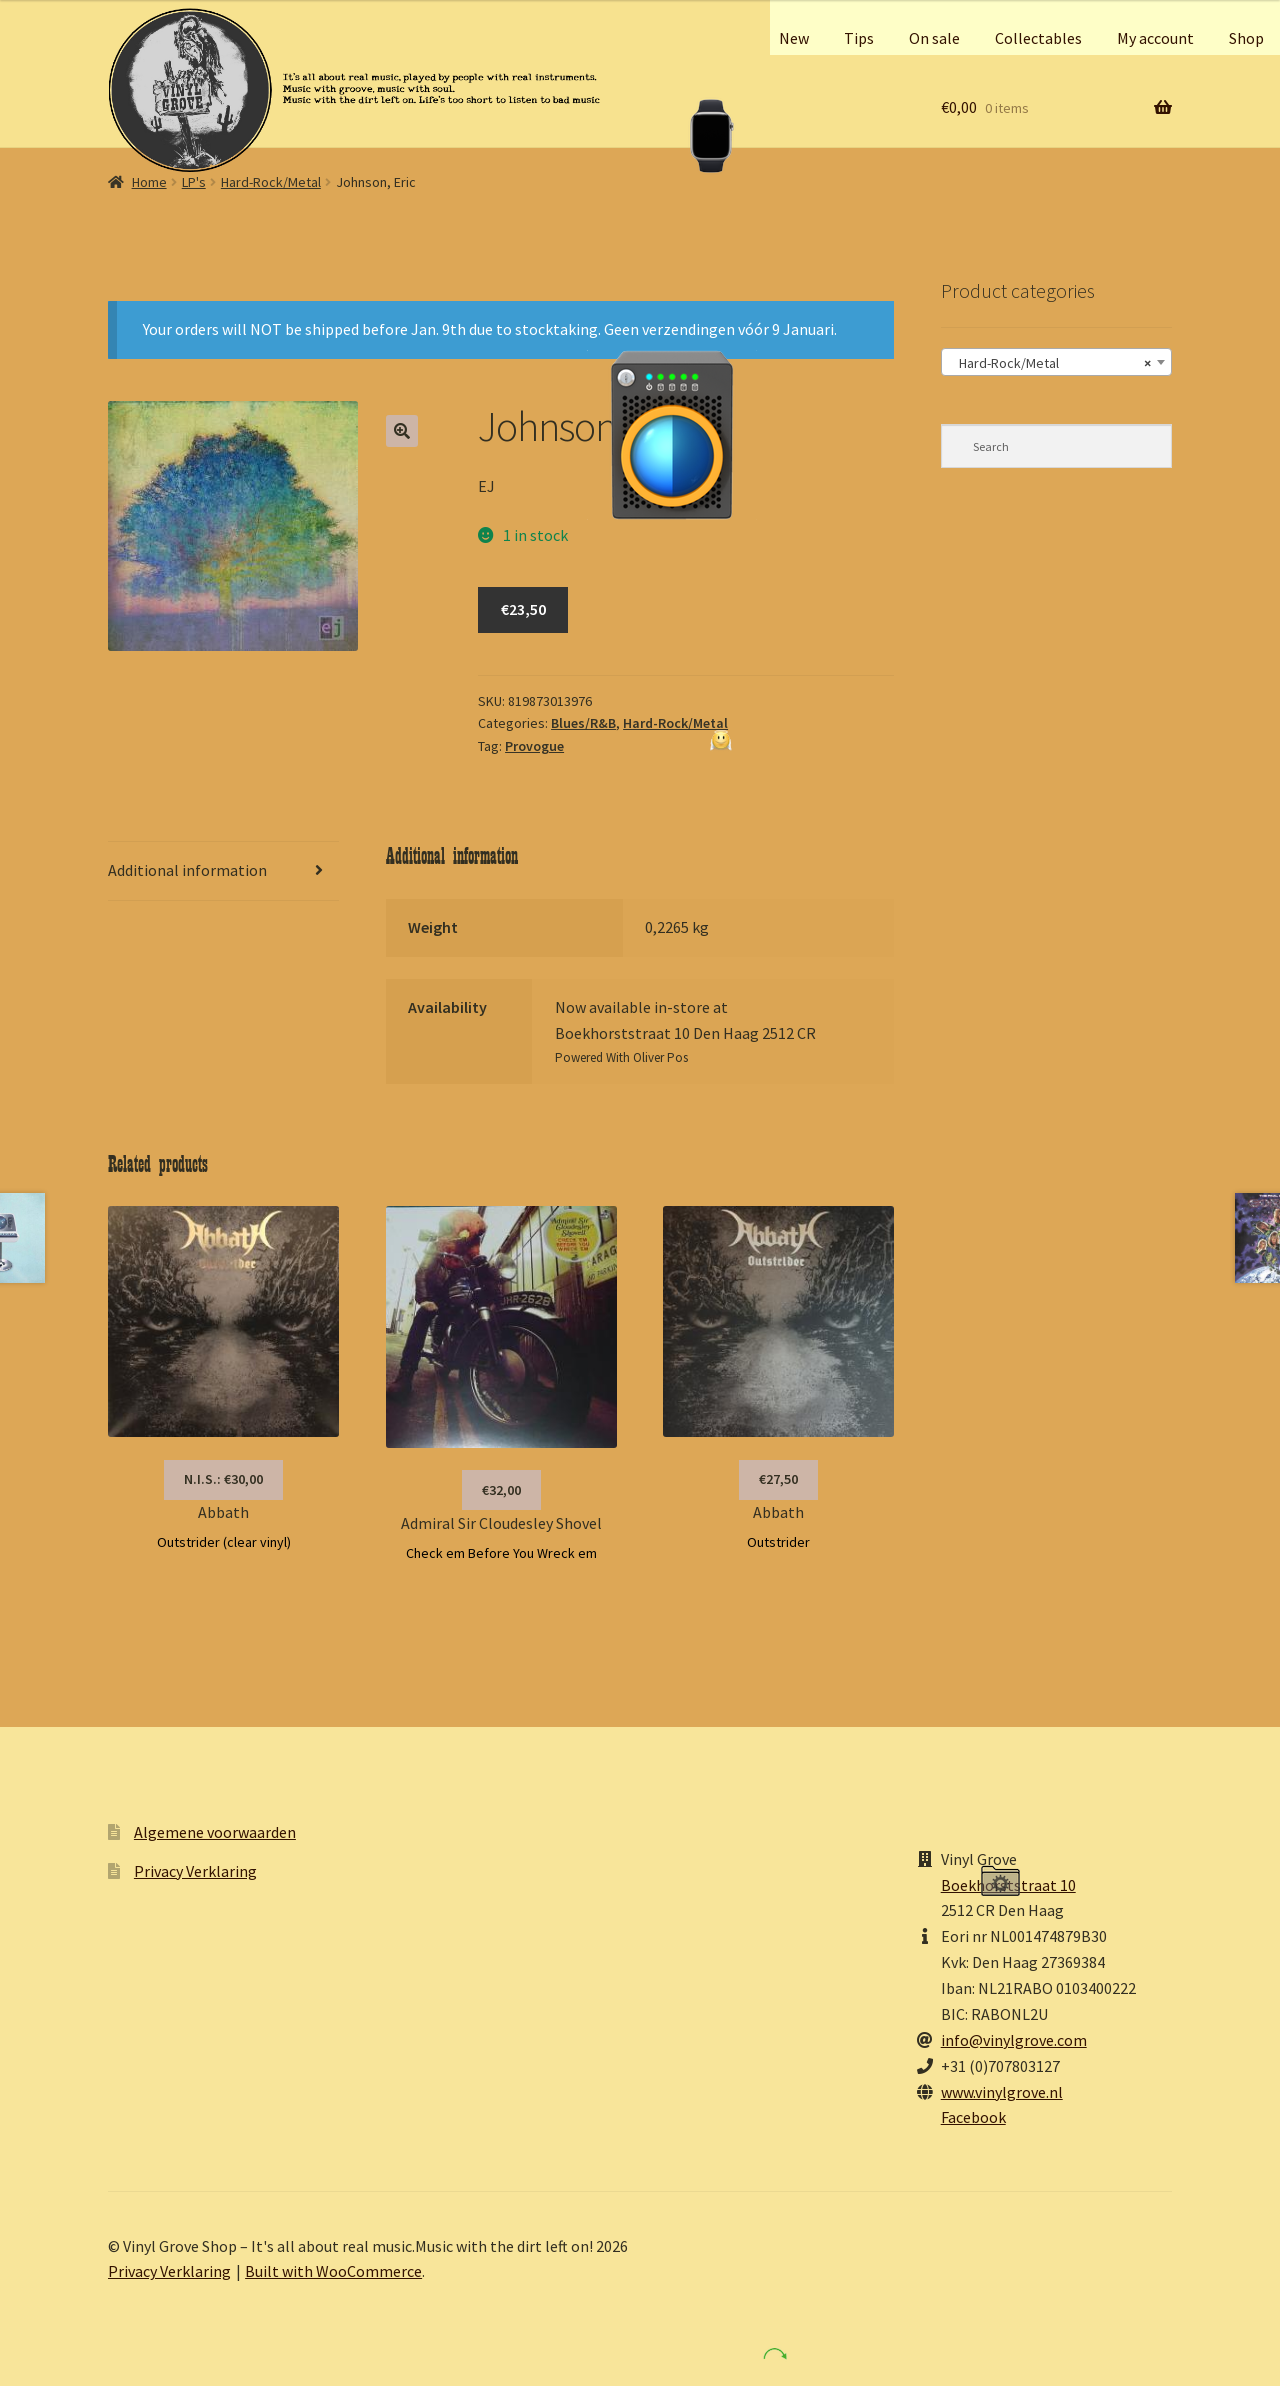 The width and height of the screenshot is (1280, 2386). What do you see at coordinates (721, 741) in the screenshot?
I see `insert angel face emoji in chat` at bounding box center [721, 741].